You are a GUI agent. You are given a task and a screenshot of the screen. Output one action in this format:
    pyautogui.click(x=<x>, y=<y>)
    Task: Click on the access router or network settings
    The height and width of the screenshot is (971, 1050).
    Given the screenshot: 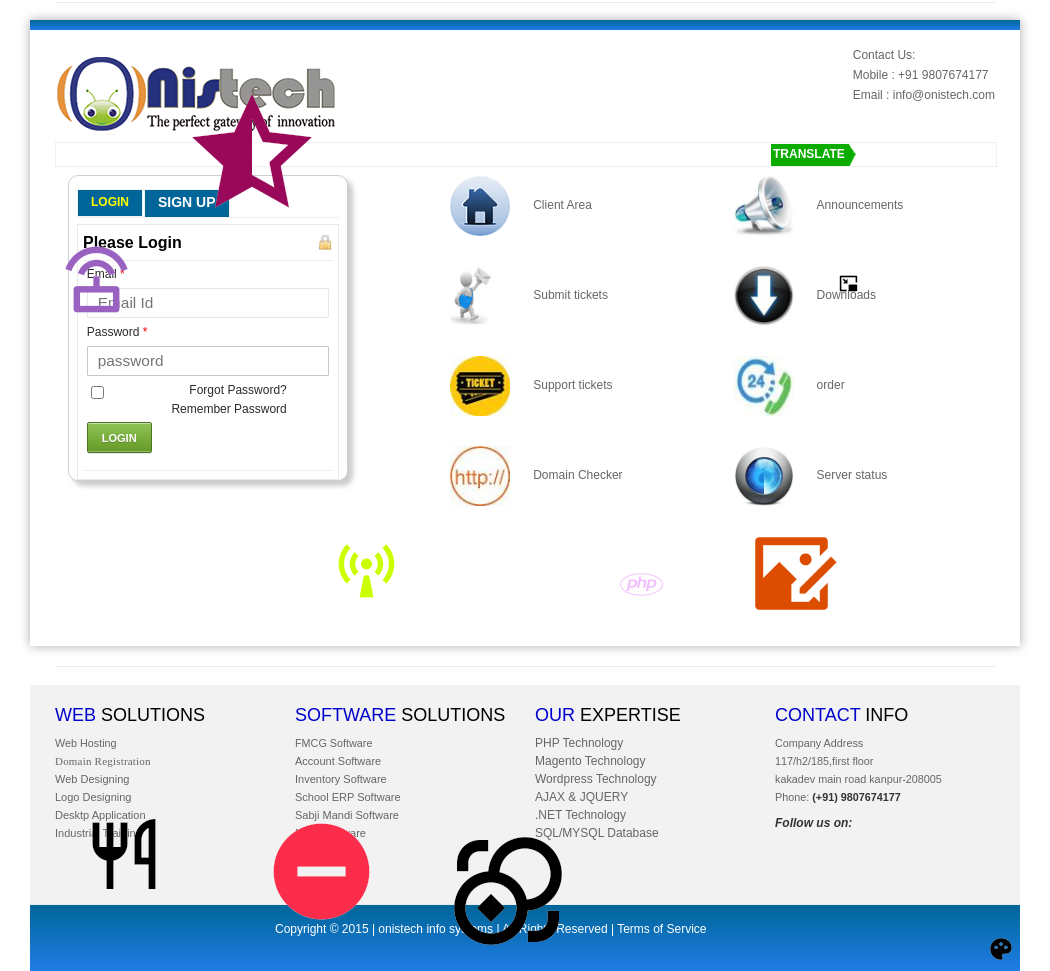 What is the action you would take?
    pyautogui.click(x=96, y=279)
    